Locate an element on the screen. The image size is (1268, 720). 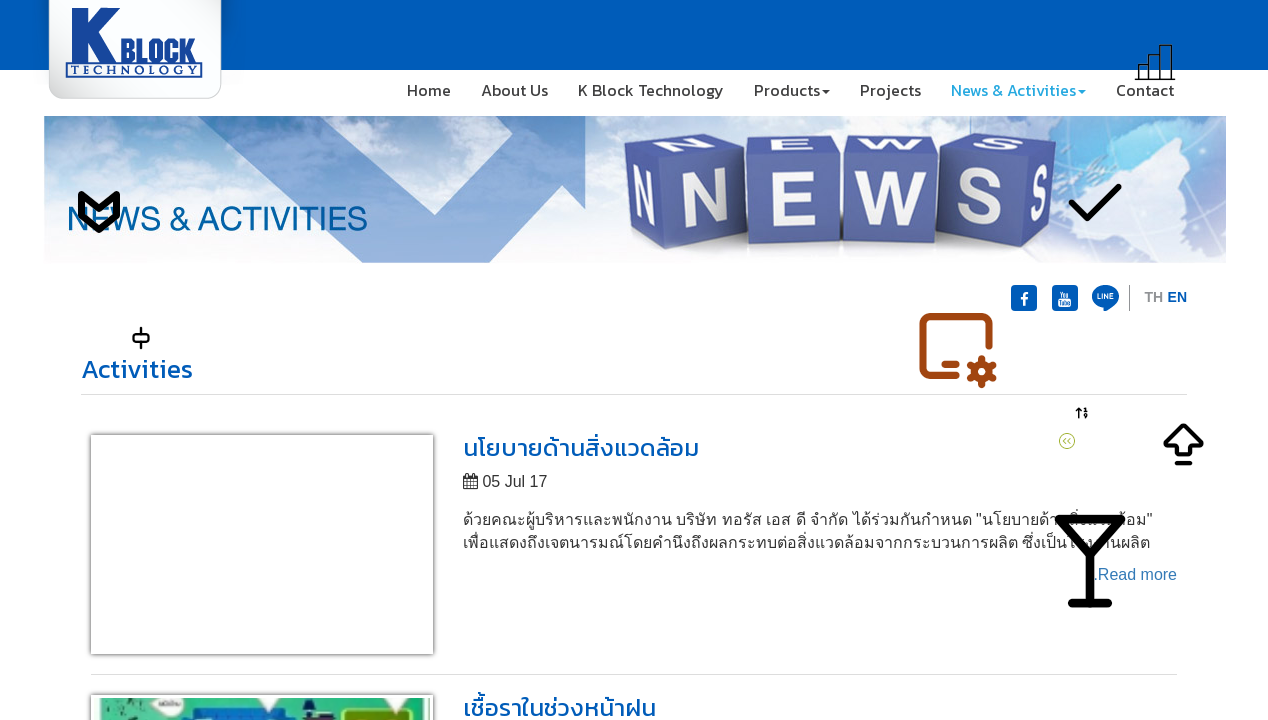
sort numbers in ascending order is located at coordinates (1082, 413).